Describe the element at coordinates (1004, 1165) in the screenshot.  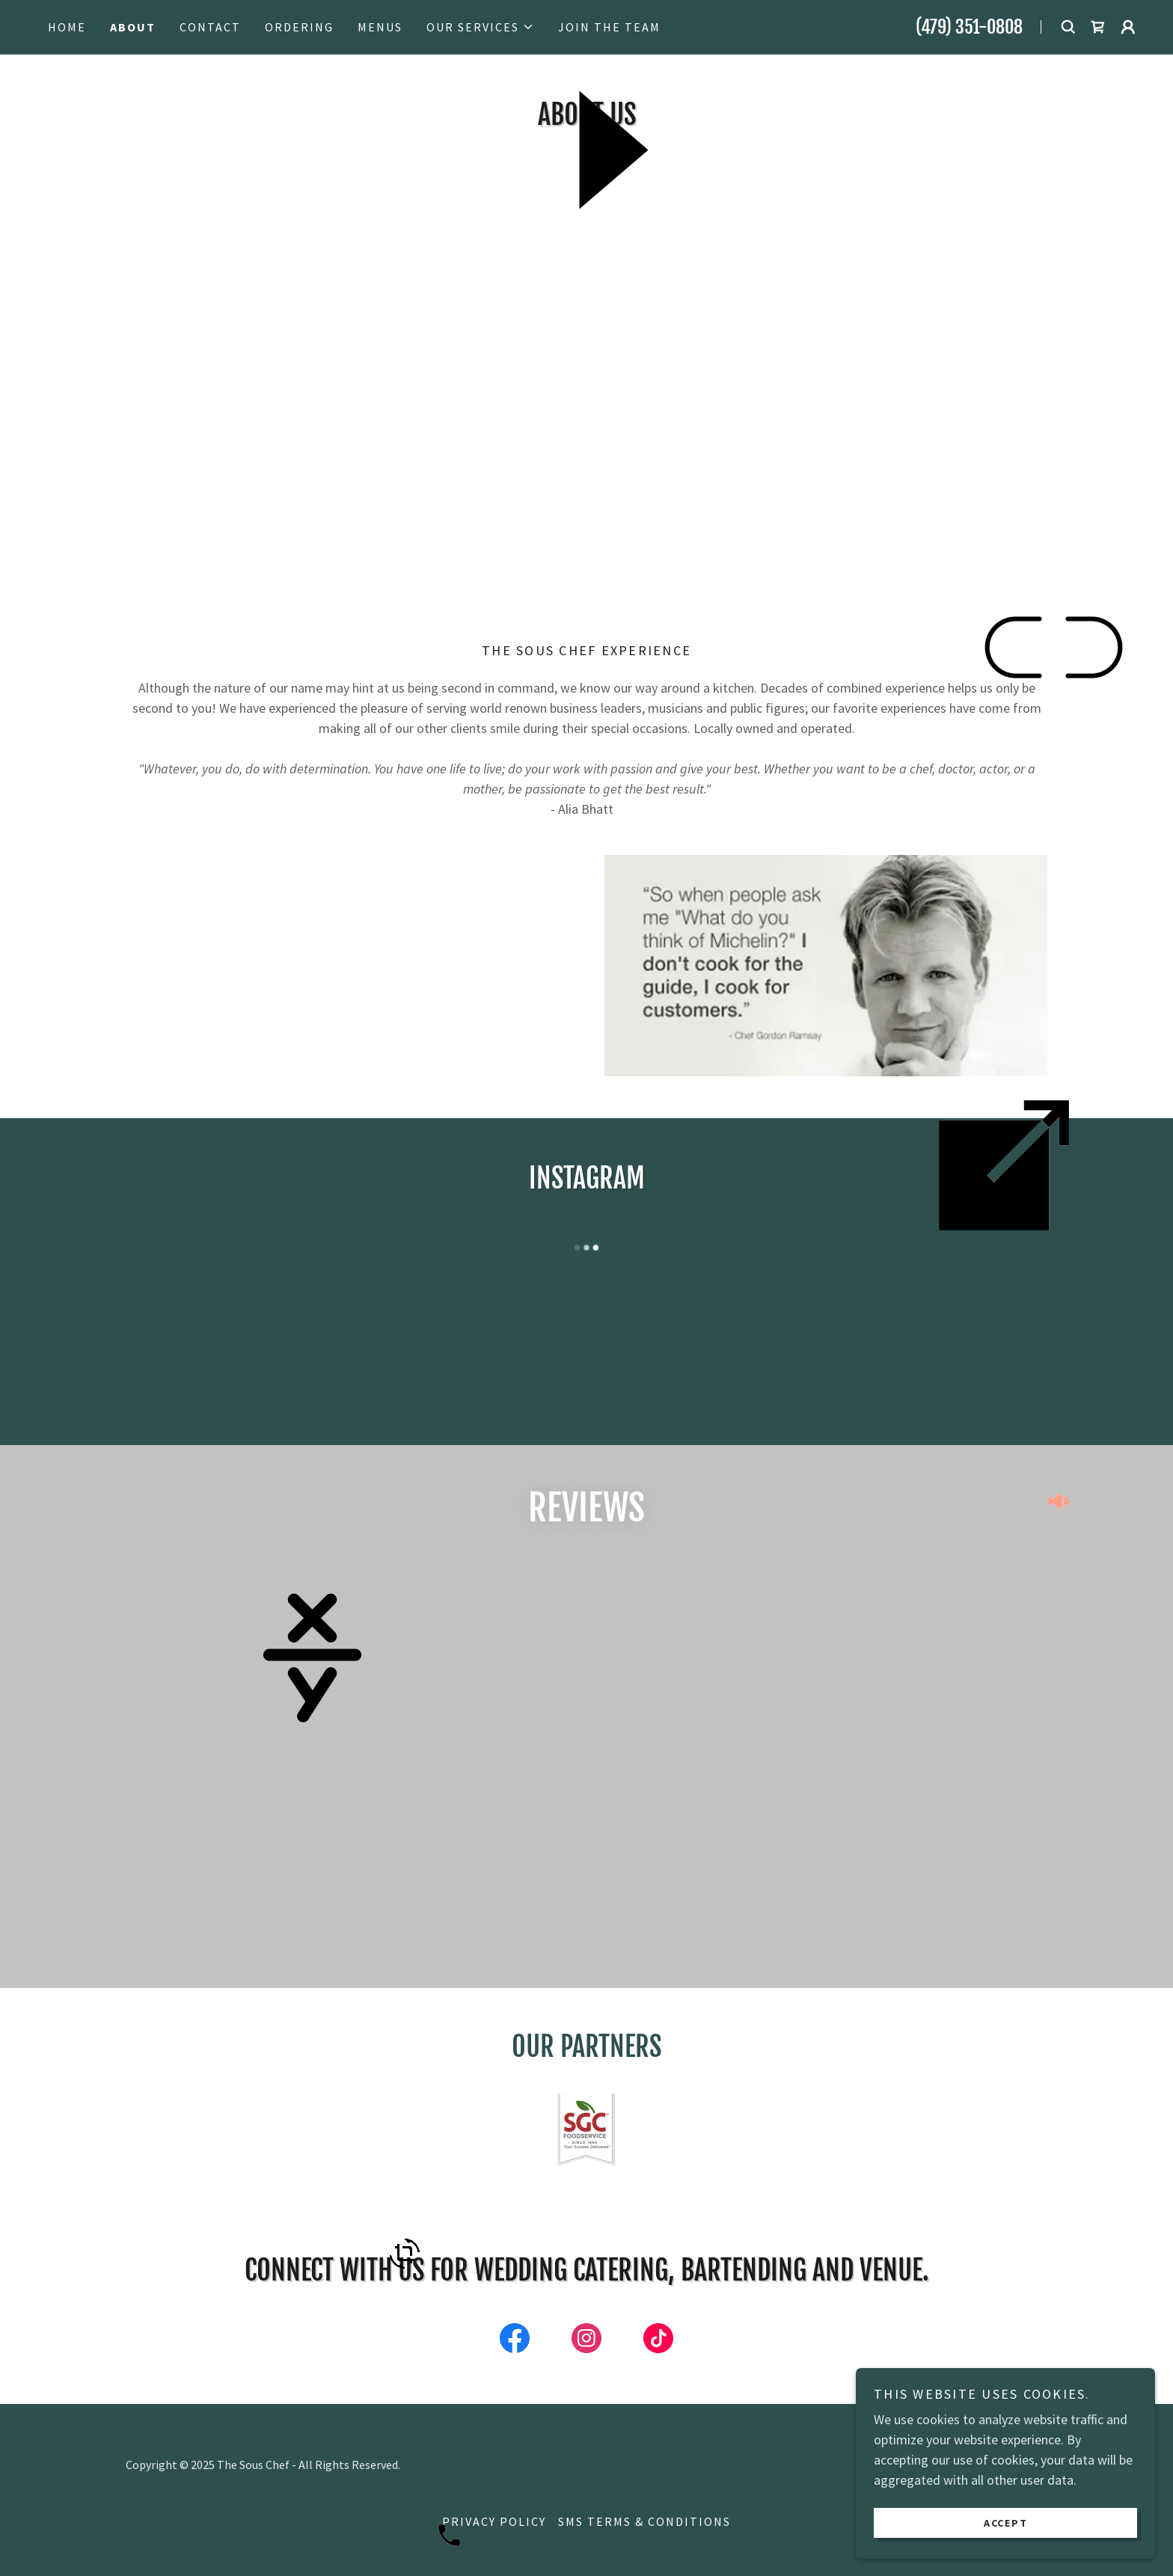
I see `open link in new tab or window` at that location.